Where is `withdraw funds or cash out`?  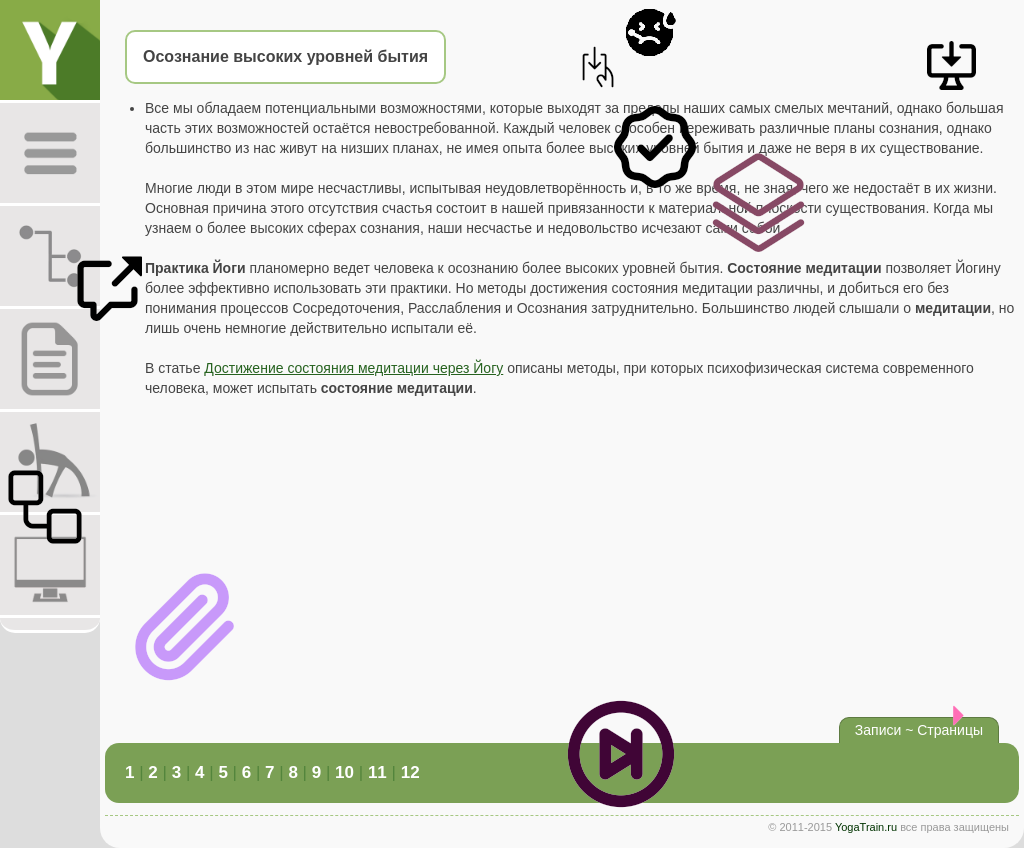 withdraw funds or cash out is located at coordinates (596, 67).